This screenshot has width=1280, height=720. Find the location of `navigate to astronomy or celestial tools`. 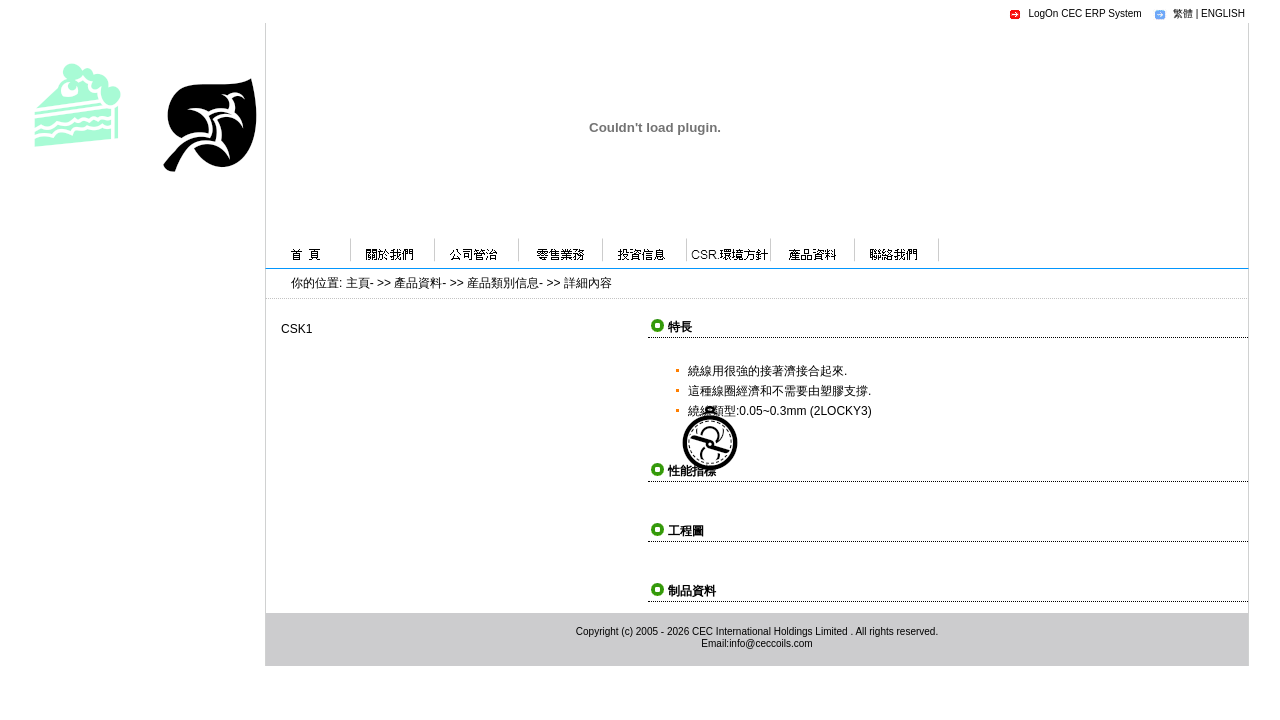

navigate to astronomy or celestial tools is located at coordinates (710, 438).